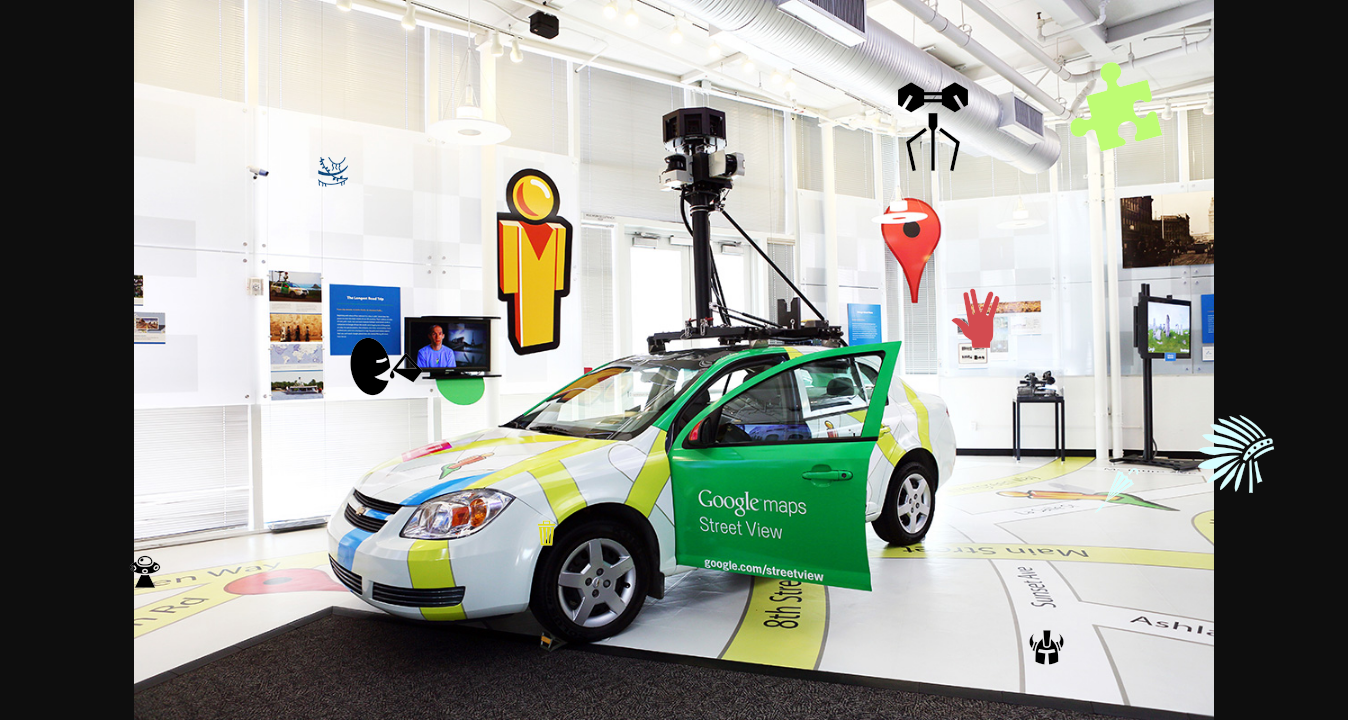 Image resolution: width=1348 pixels, height=720 pixels. Describe the element at coordinates (1046, 647) in the screenshot. I see `equip heavy armor or helmet` at that location.